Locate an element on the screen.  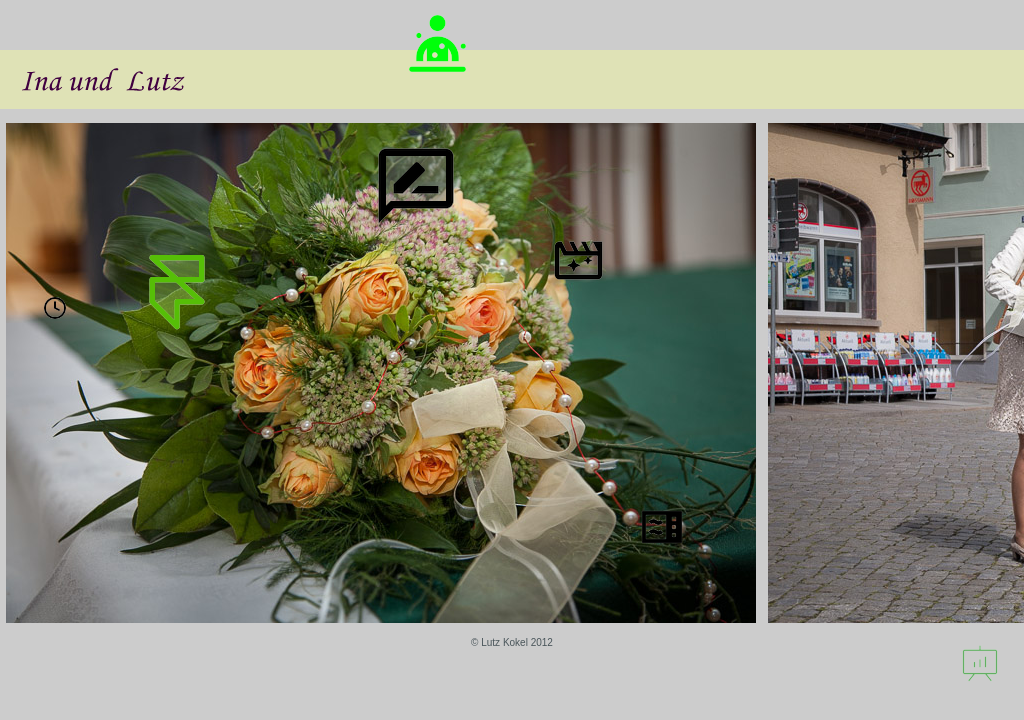
open framer app is located at coordinates (177, 288).